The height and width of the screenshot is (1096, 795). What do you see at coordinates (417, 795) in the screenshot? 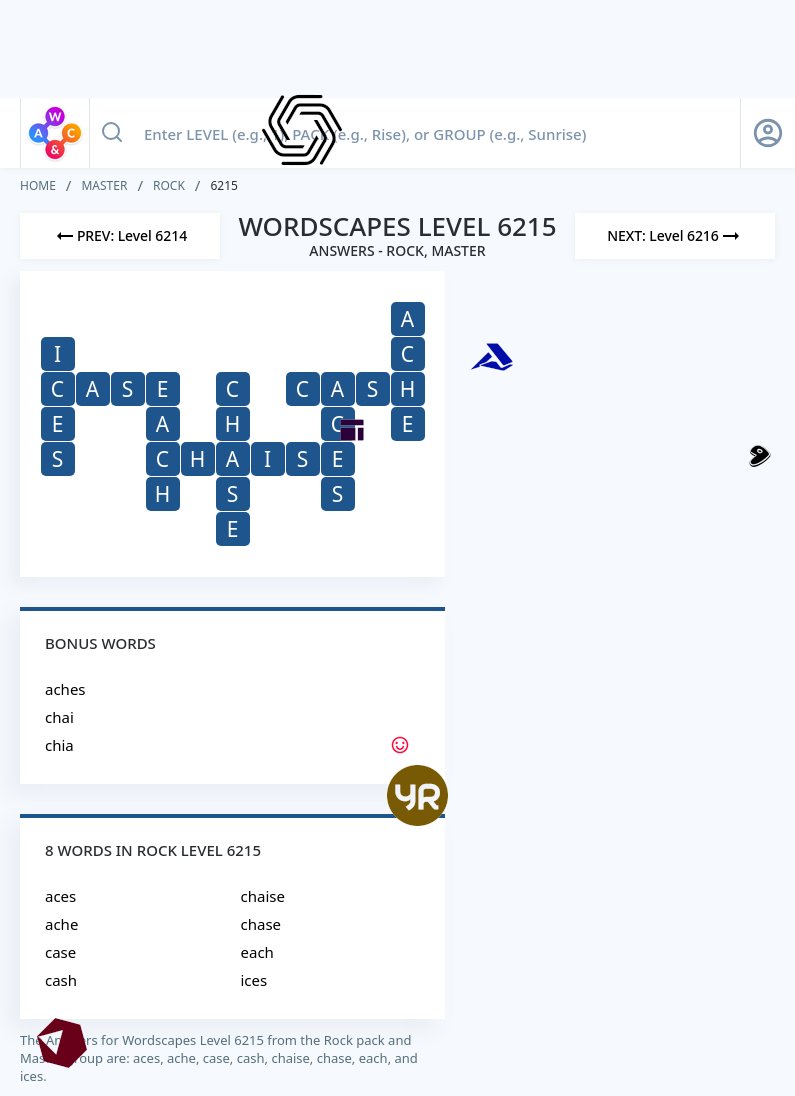
I see `open the Yr weather app` at bounding box center [417, 795].